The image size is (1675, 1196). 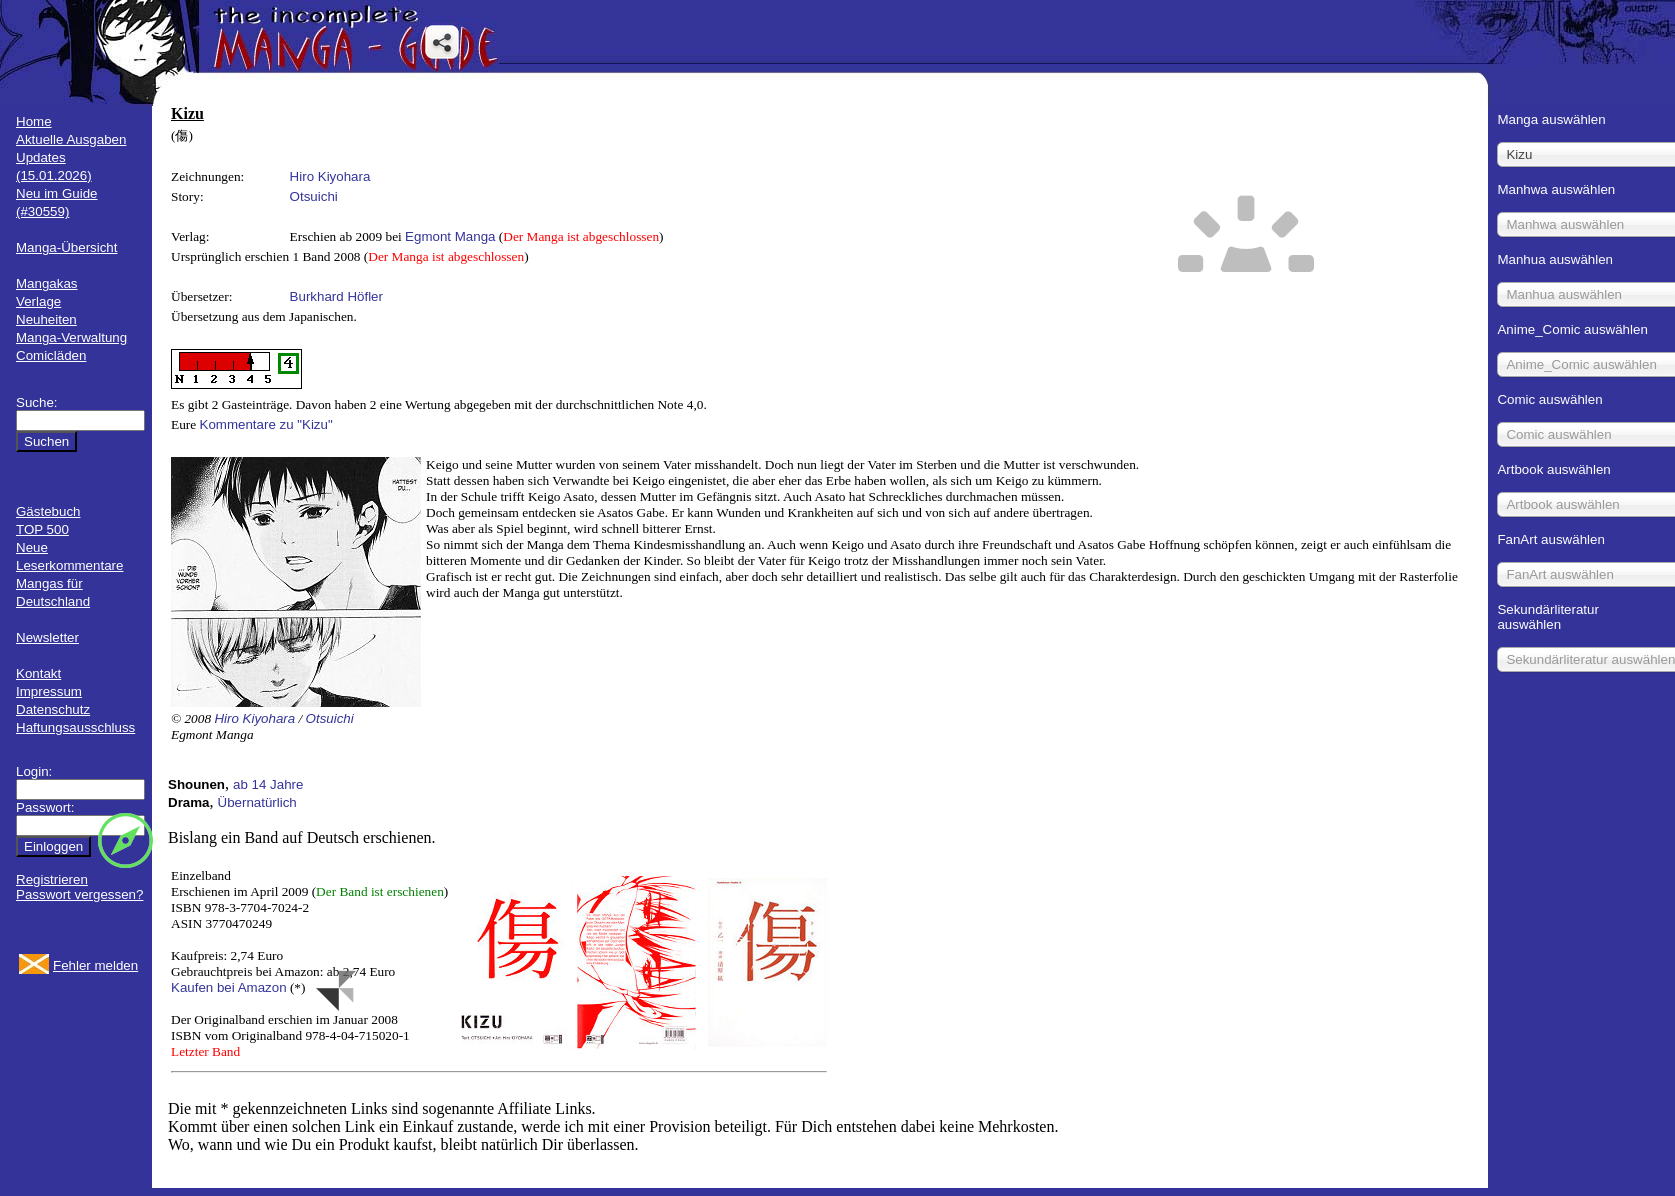 I want to click on open the default web browser, so click(x=125, y=840).